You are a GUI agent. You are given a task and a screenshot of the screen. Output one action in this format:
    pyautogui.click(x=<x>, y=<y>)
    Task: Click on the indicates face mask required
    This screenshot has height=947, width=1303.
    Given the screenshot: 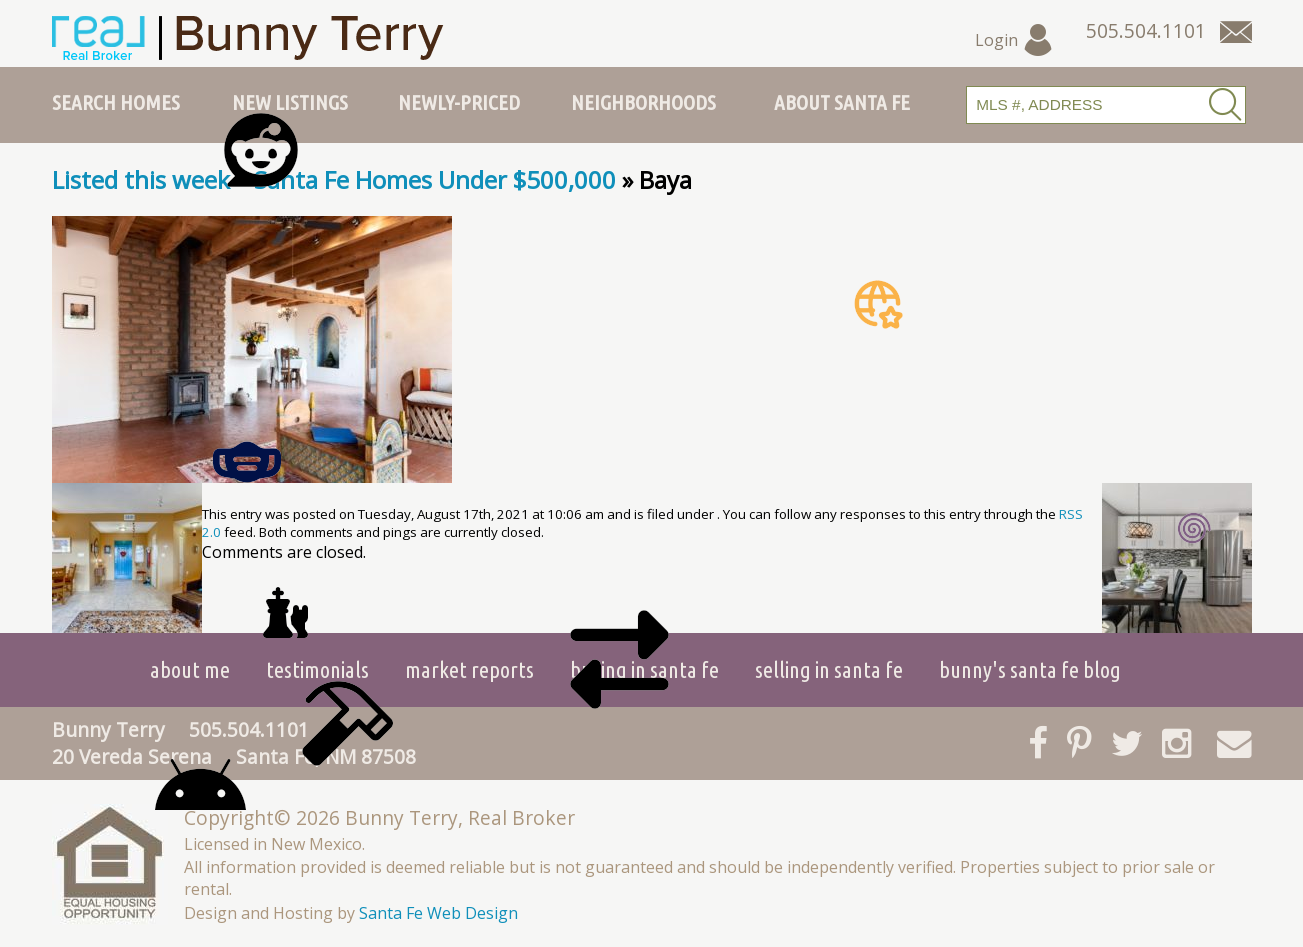 What is the action you would take?
    pyautogui.click(x=247, y=462)
    